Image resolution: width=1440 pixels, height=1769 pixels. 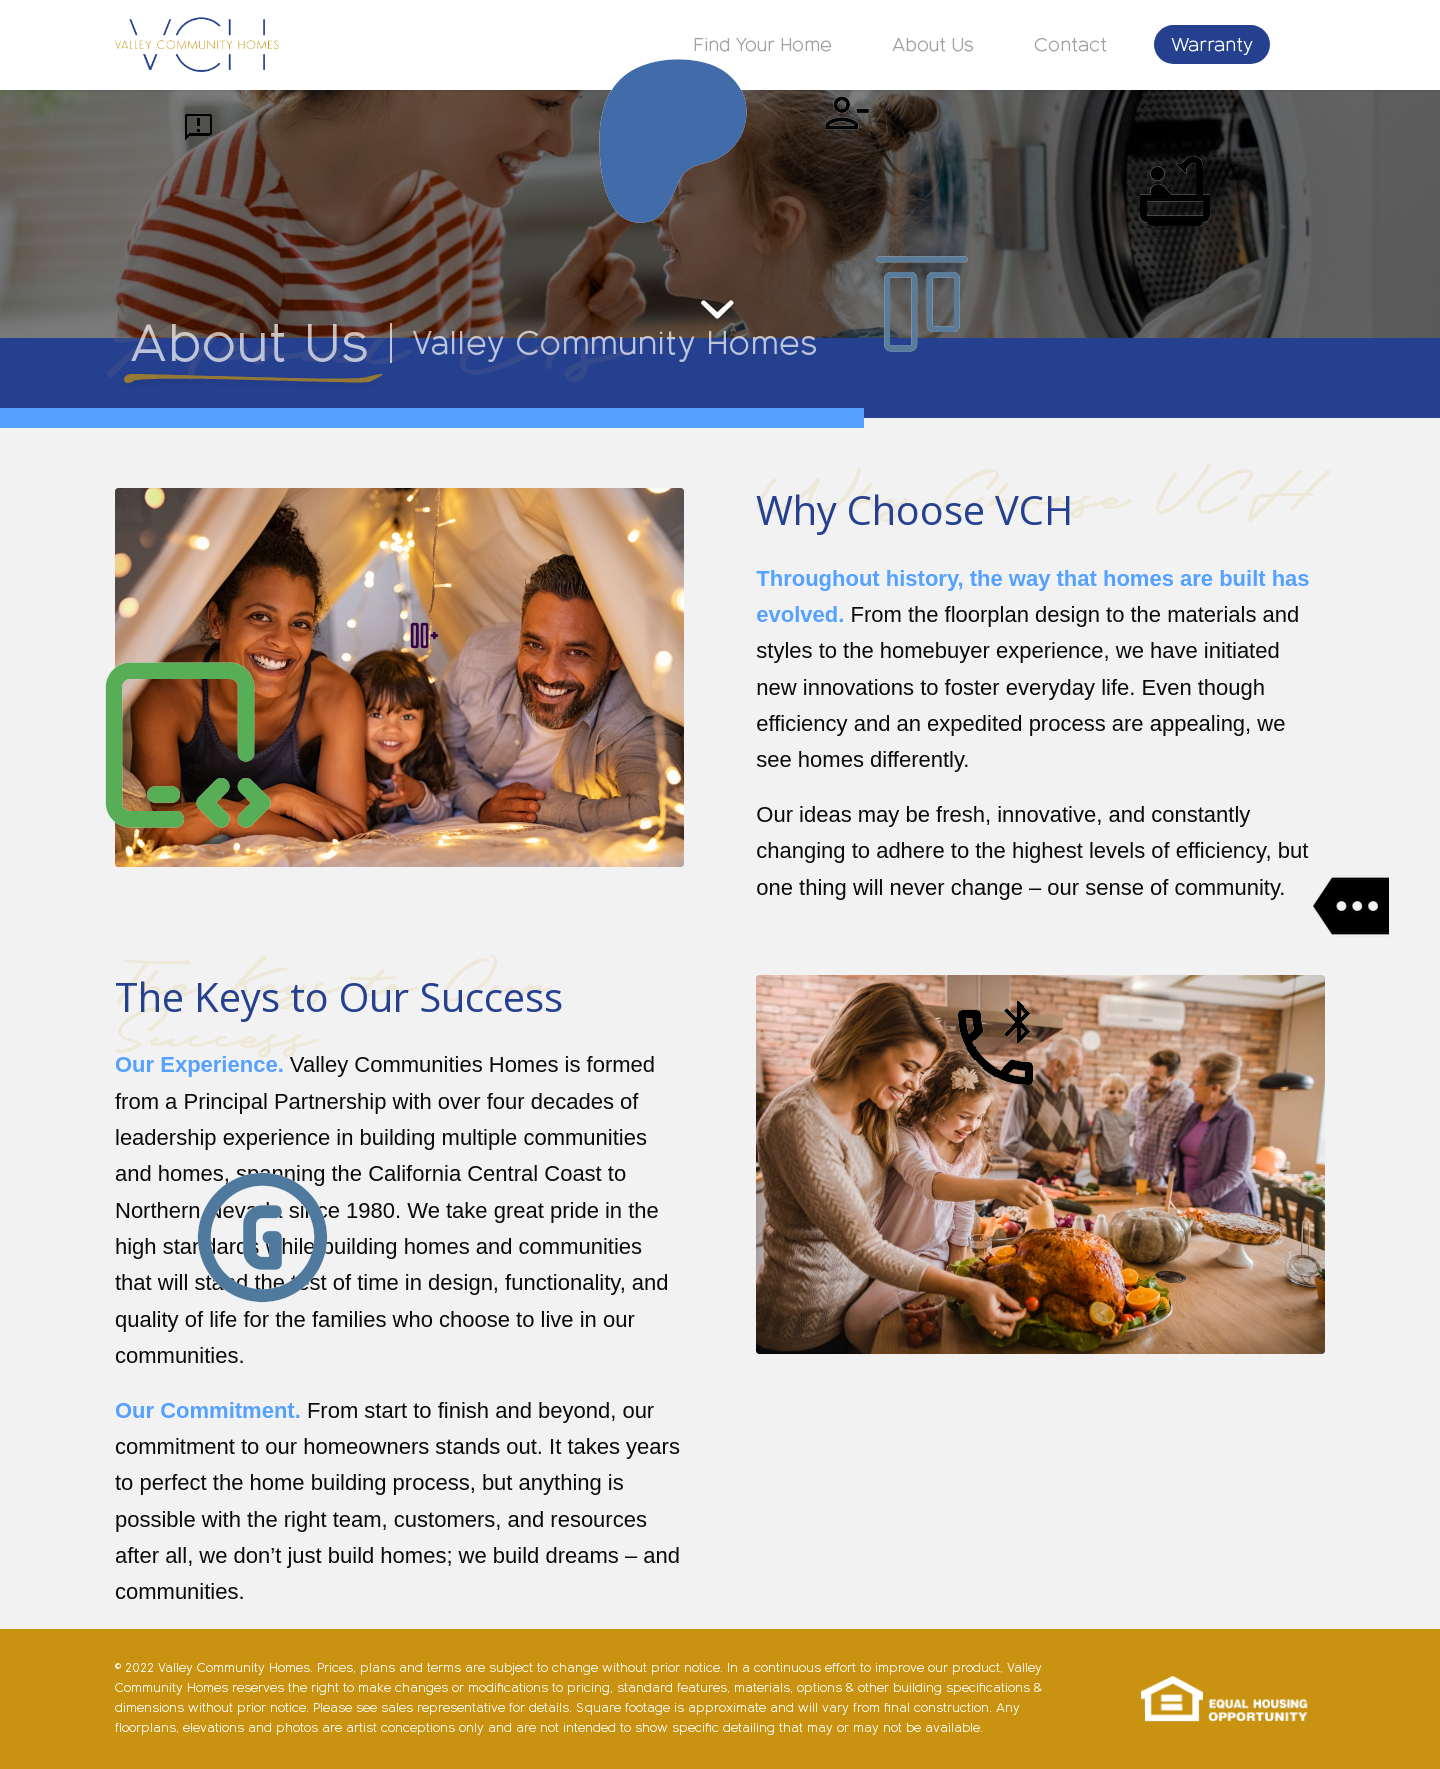 What do you see at coordinates (922, 302) in the screenshot?
I see `align selected elements to the top` at bounding box center [922, 302].